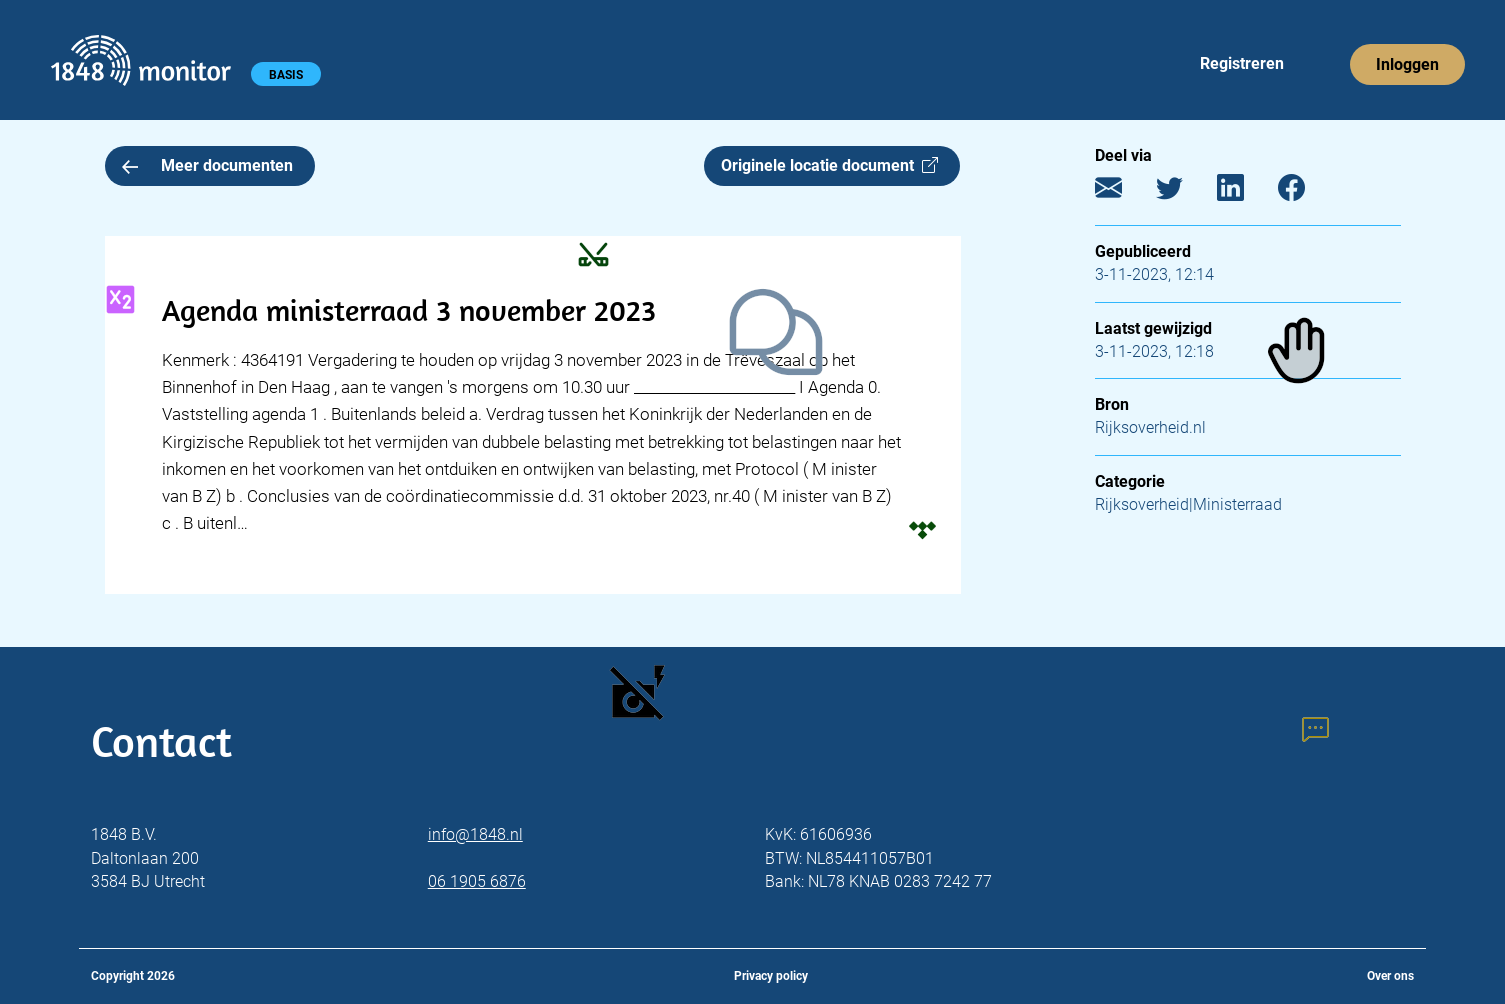 The height and width of the screenshot is (1004, 1505). What do you see at coordinates (593, 254) in the screenshot?
I see `view hockey scores or stats` at bounding box center [593, 254].